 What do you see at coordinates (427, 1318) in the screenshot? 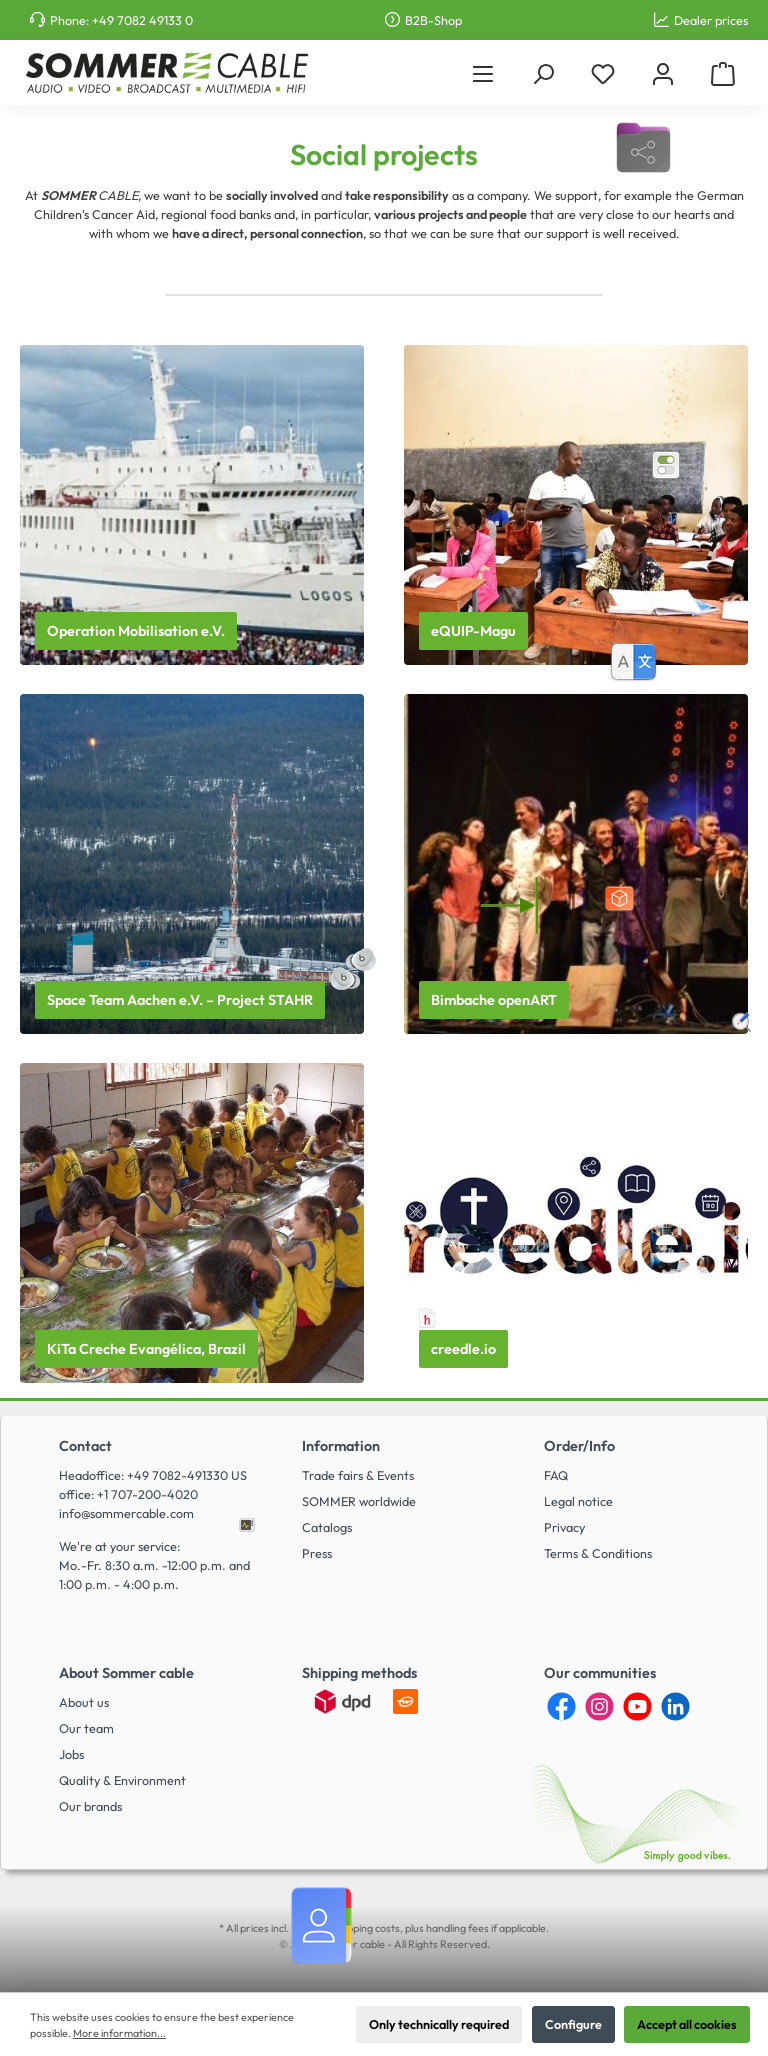
I see `c/c++ header file` at bounding box center [427, 1318].